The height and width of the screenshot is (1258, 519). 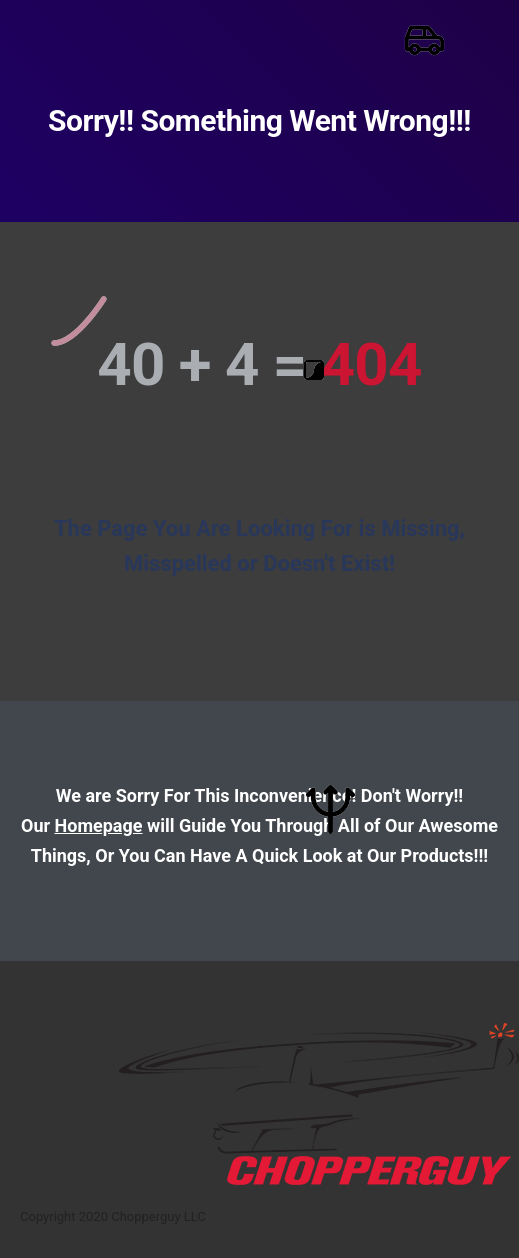 I want to click on adjust display contrast settings, so click(x=314, y=370).